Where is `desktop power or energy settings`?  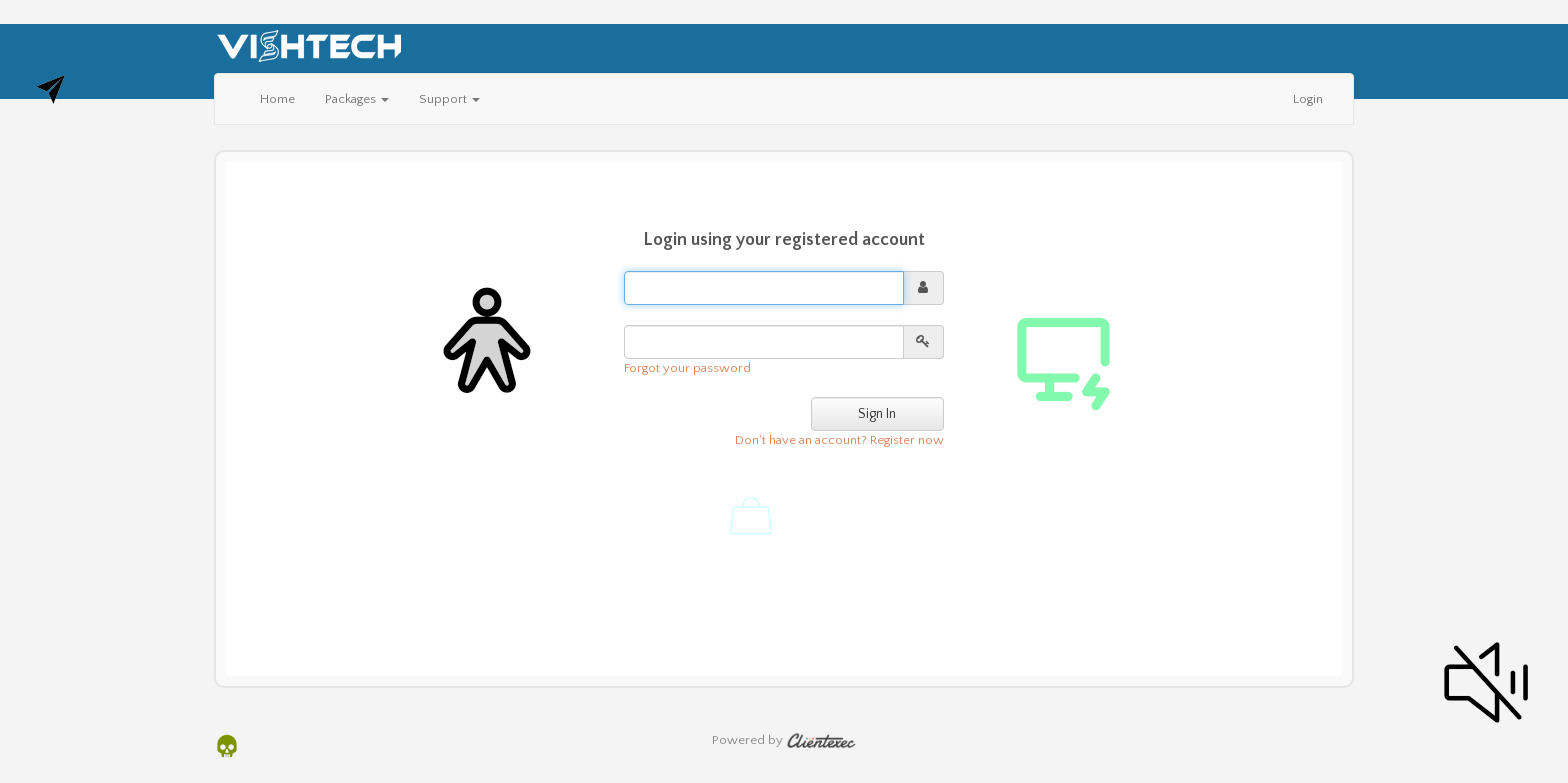 desktop power or energy settings is located at coordinates (1063, 359).